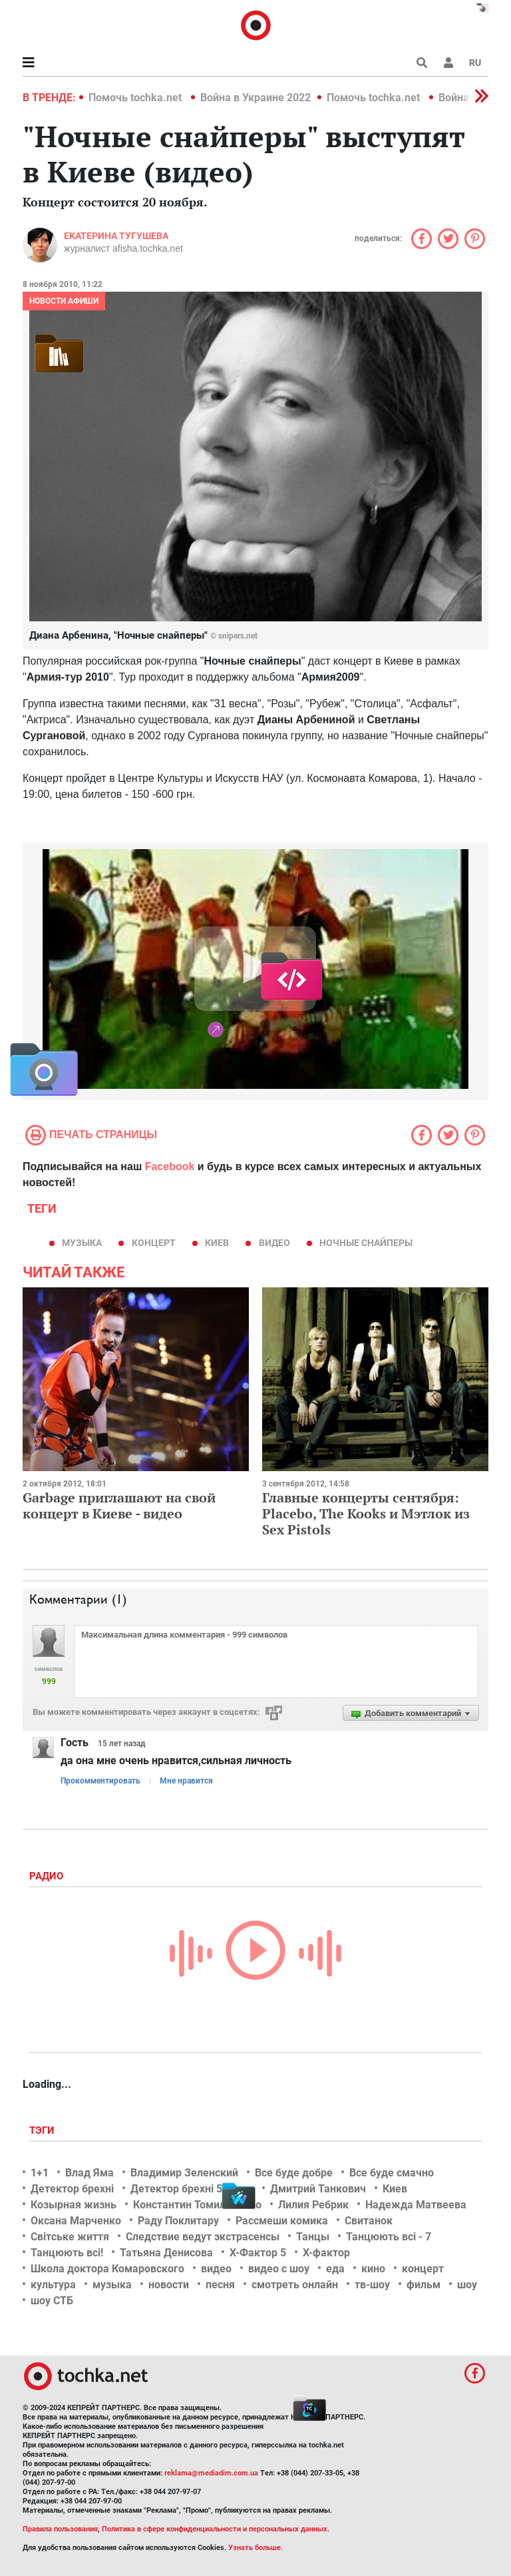  What do you see at coordinates (309, 2409) in the screenshot?
I see `open JetBrains TeamCity project folder` at bounding box center [309, 2409].